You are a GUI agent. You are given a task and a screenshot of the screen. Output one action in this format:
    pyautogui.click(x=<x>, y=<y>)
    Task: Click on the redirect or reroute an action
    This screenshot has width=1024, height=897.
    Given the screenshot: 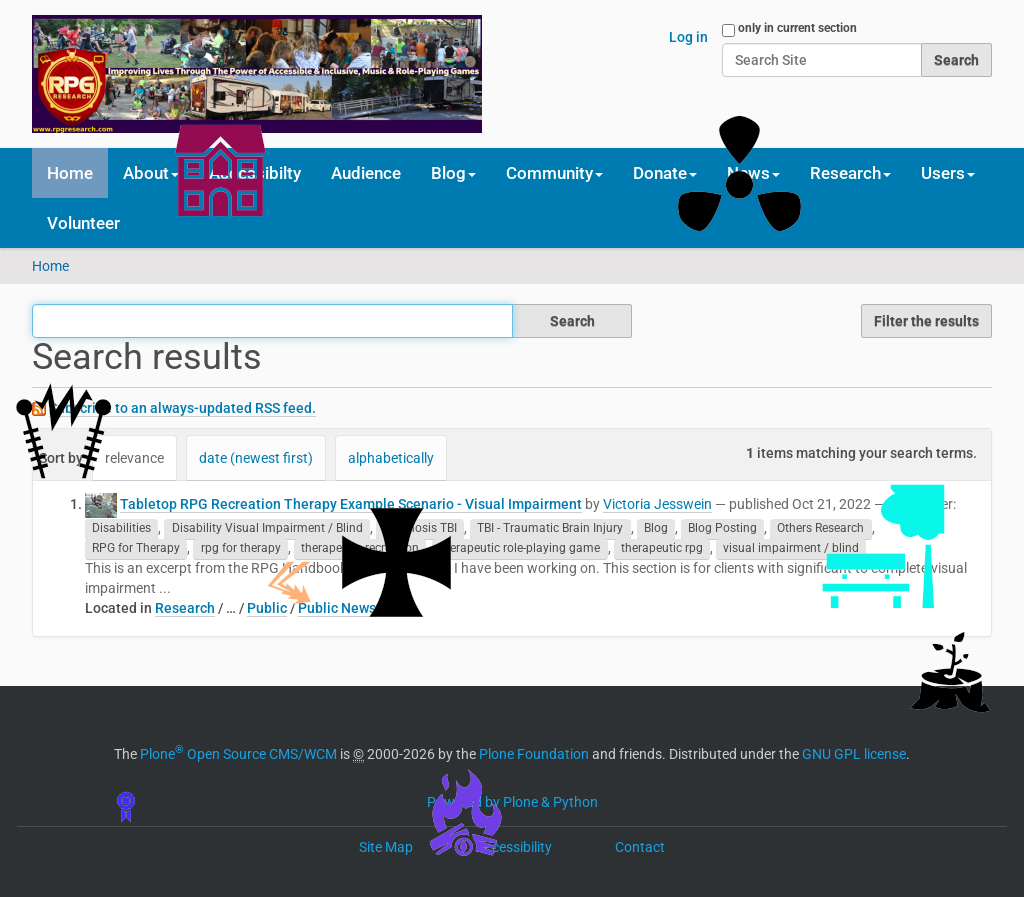 What is the action you would take?
    pyautogui.click(x=289, y=583)
    